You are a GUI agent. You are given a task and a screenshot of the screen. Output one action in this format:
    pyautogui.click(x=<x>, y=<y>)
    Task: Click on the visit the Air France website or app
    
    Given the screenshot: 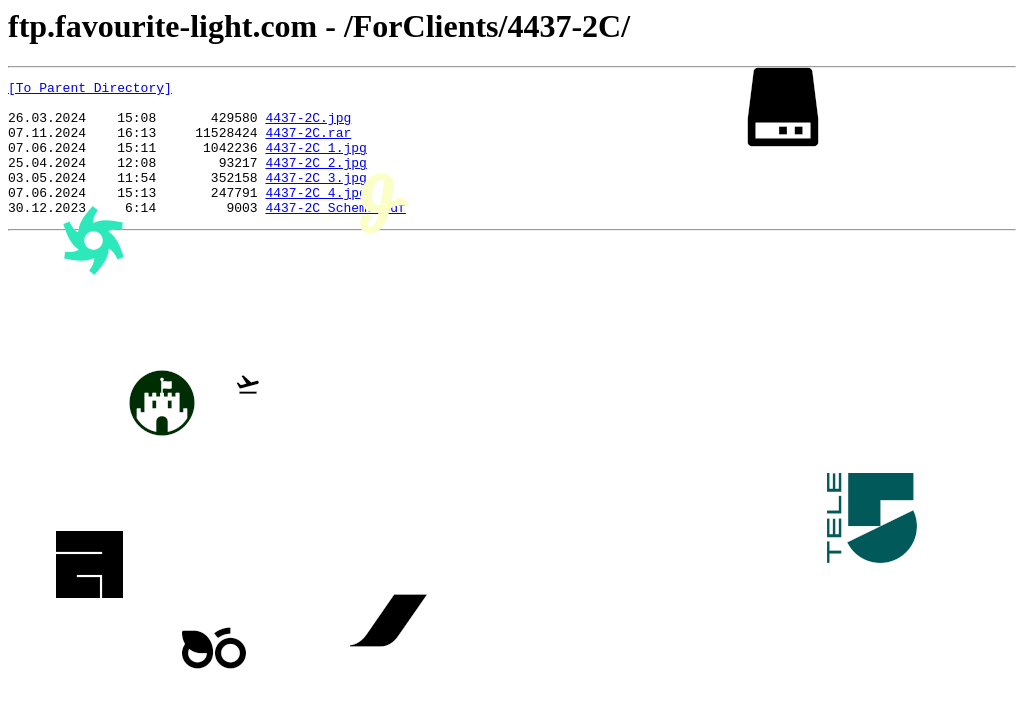 What is the action you would take?
    pyautogui.click(x=388, y=620)
    